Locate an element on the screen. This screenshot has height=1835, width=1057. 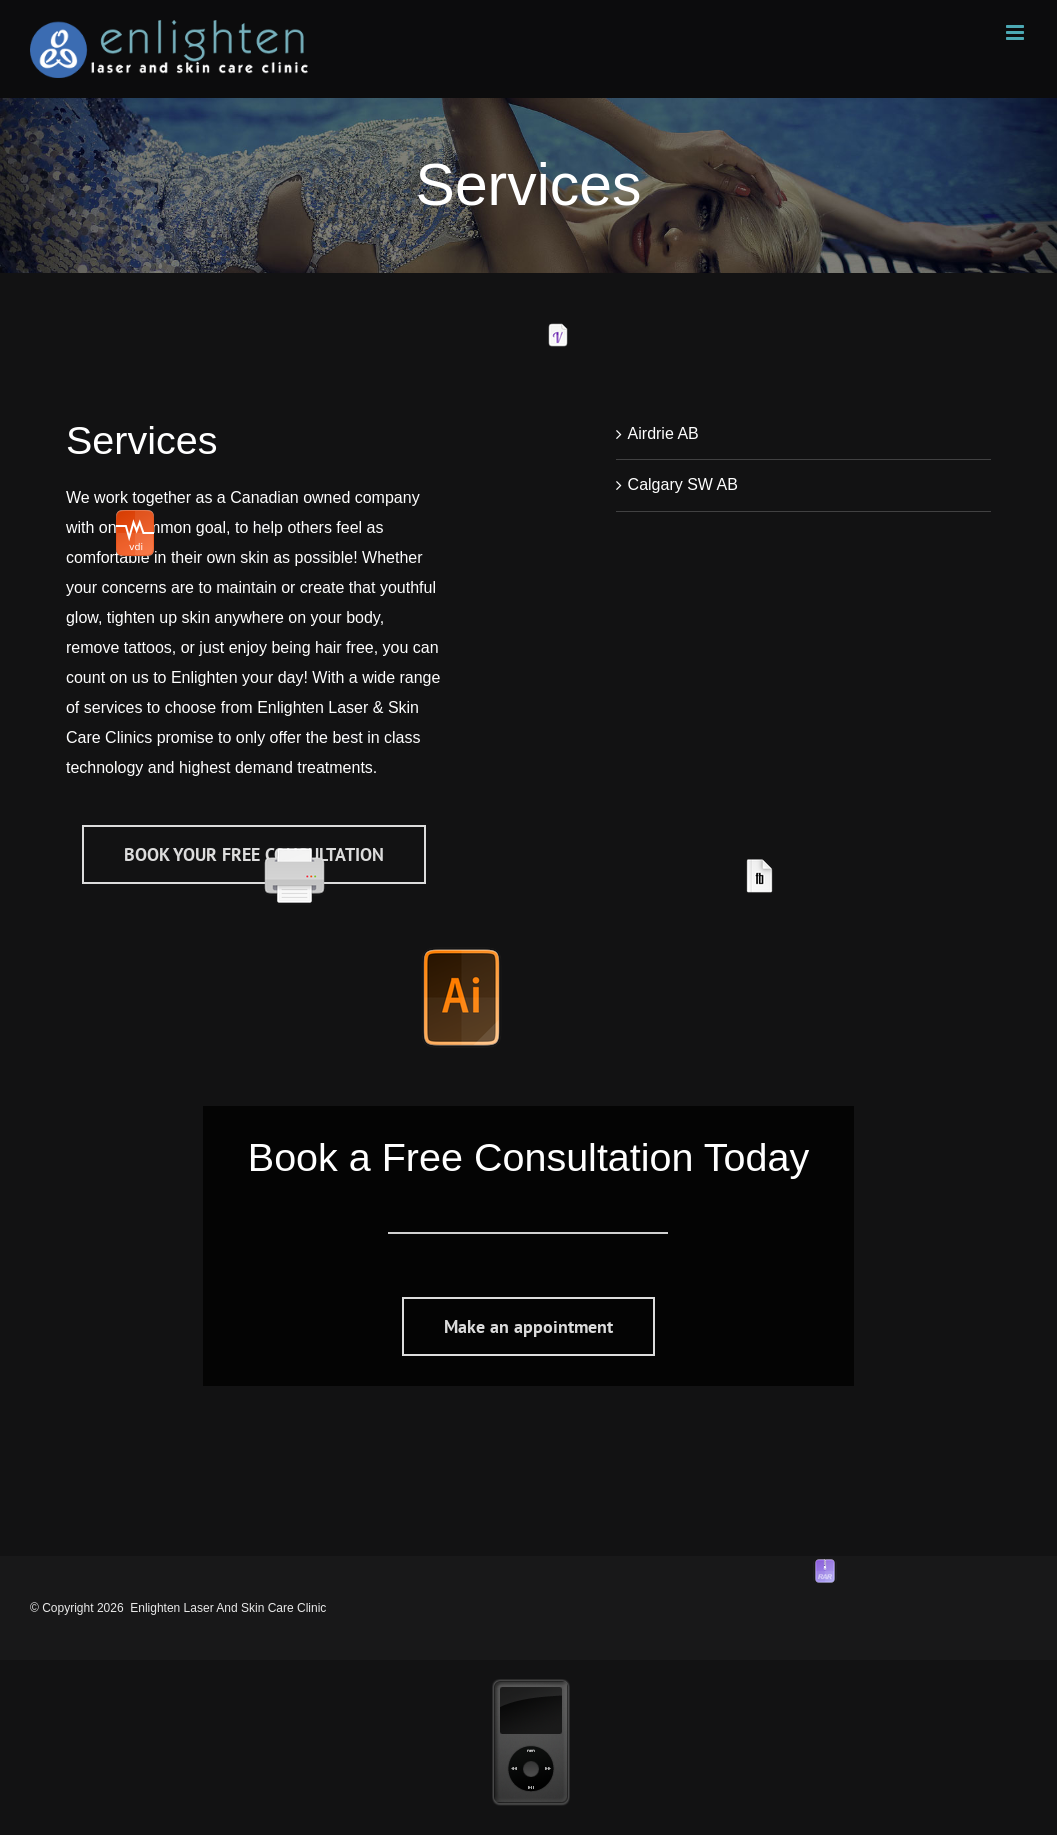
iPod classic device icon is located at coordinates (531, 1742).